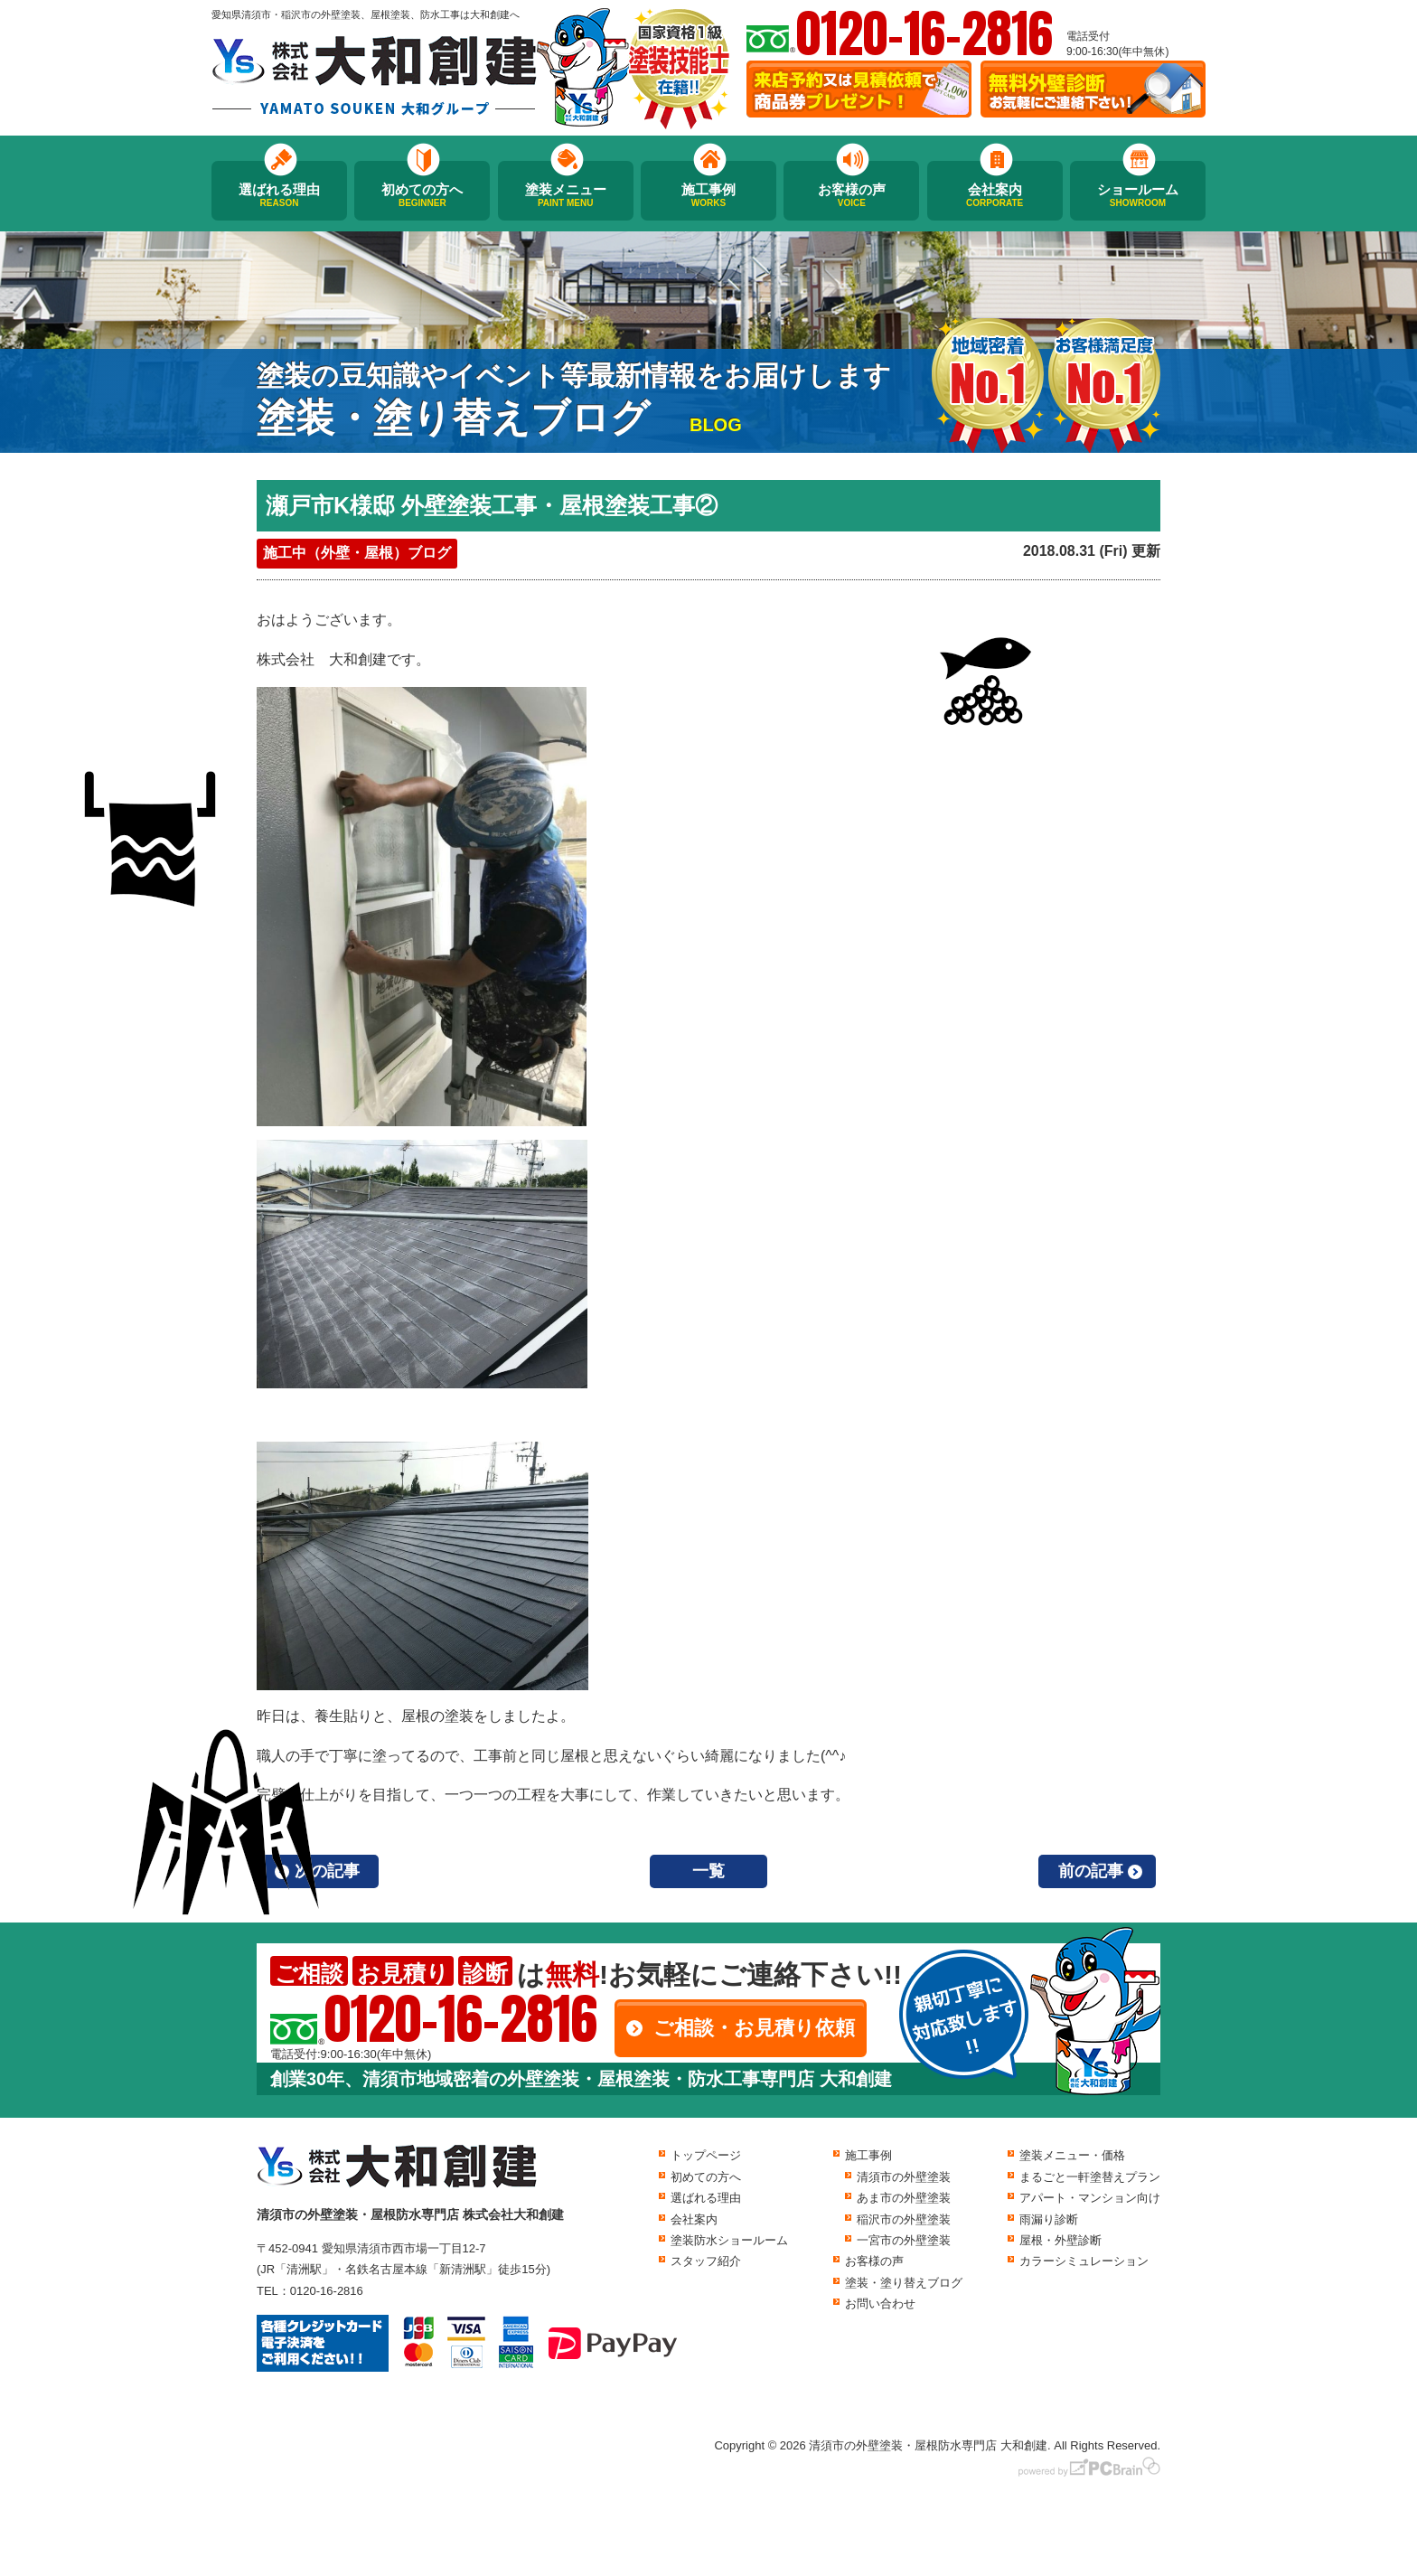 This screenshot has width=1417, height=2576. Describe the element at coordinates (150, 834) in the screenshot. I see `view bathroom or towel amenities` at that location.